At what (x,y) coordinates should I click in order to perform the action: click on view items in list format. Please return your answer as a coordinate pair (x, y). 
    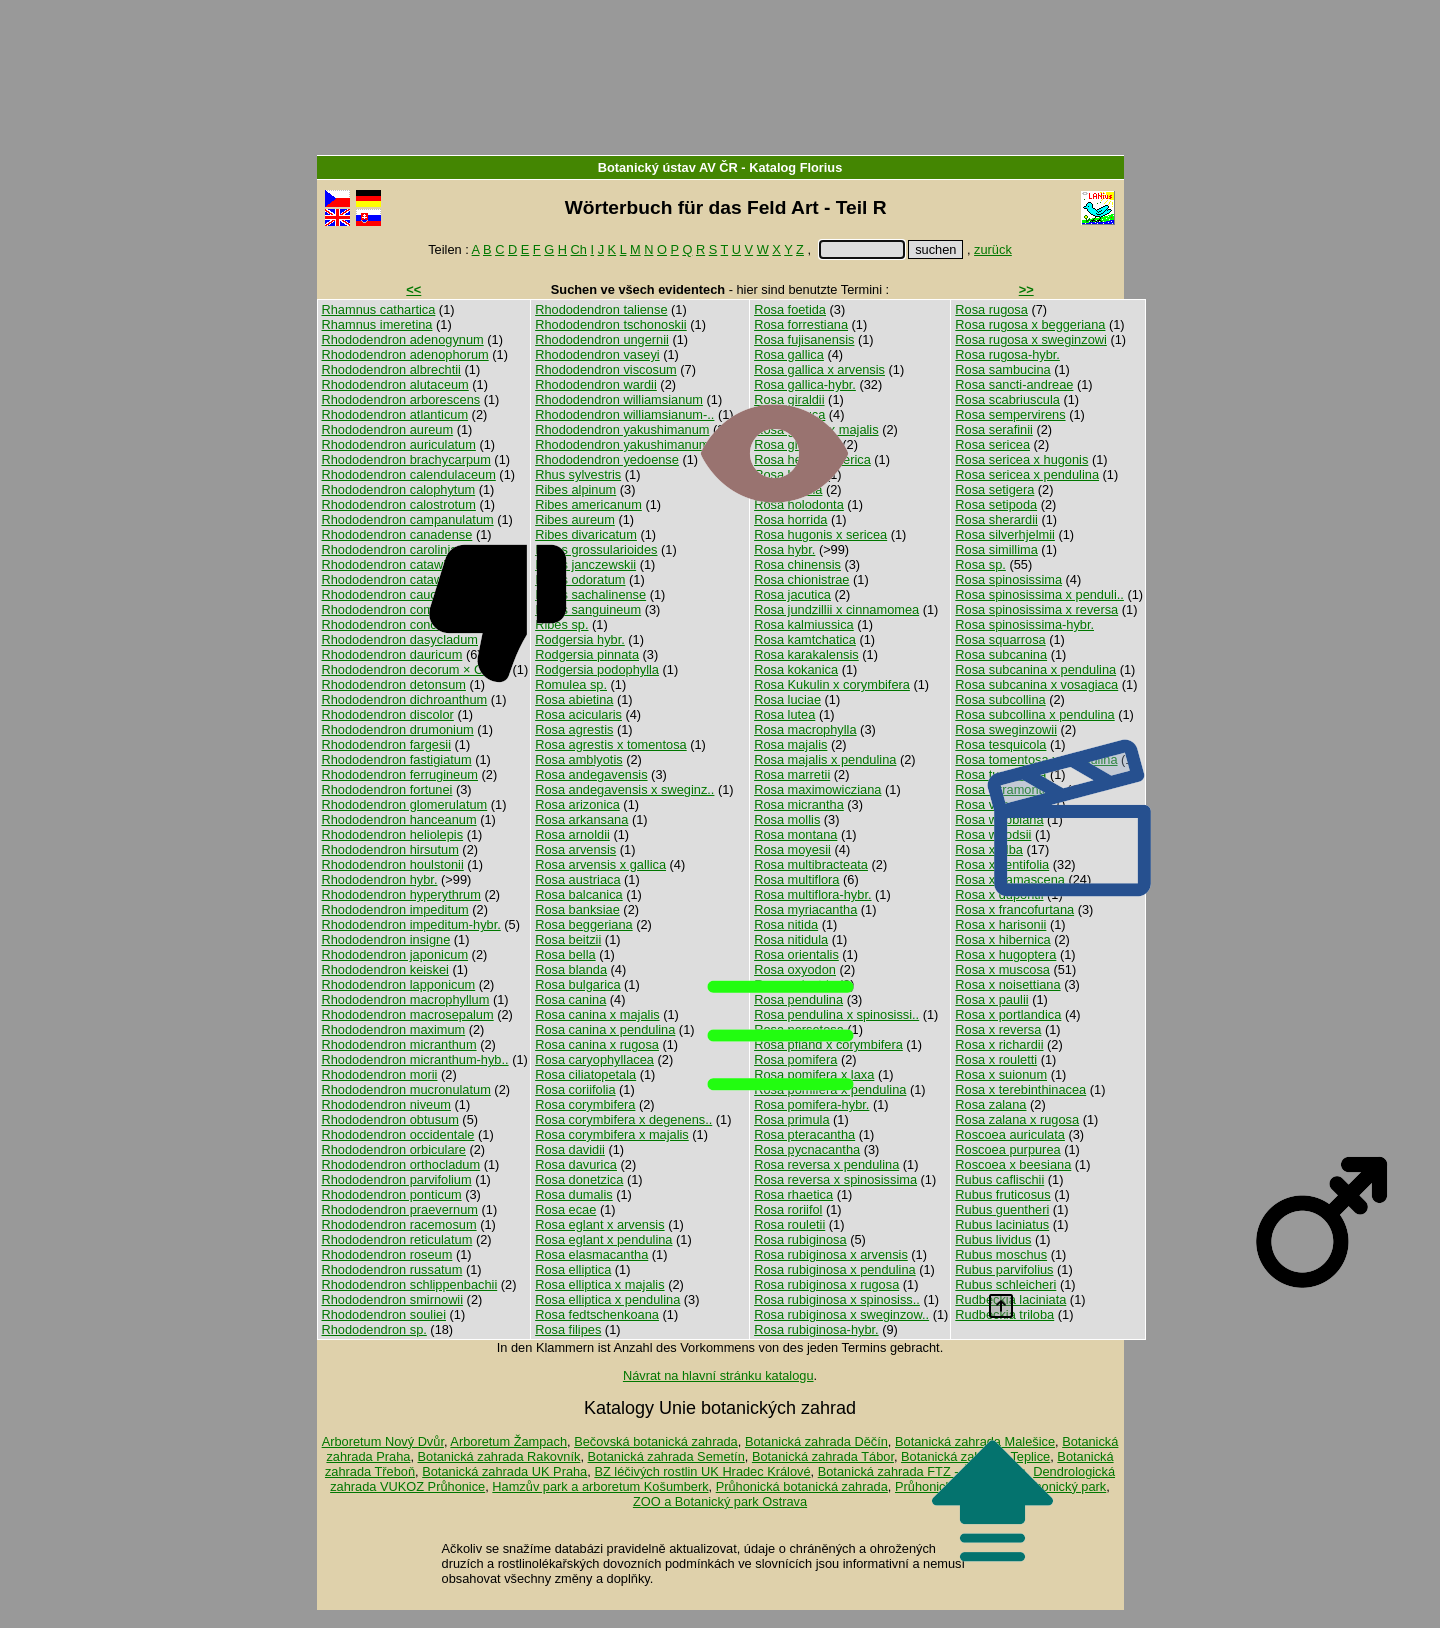
    Looking at the image, I should click on (780, 1035).